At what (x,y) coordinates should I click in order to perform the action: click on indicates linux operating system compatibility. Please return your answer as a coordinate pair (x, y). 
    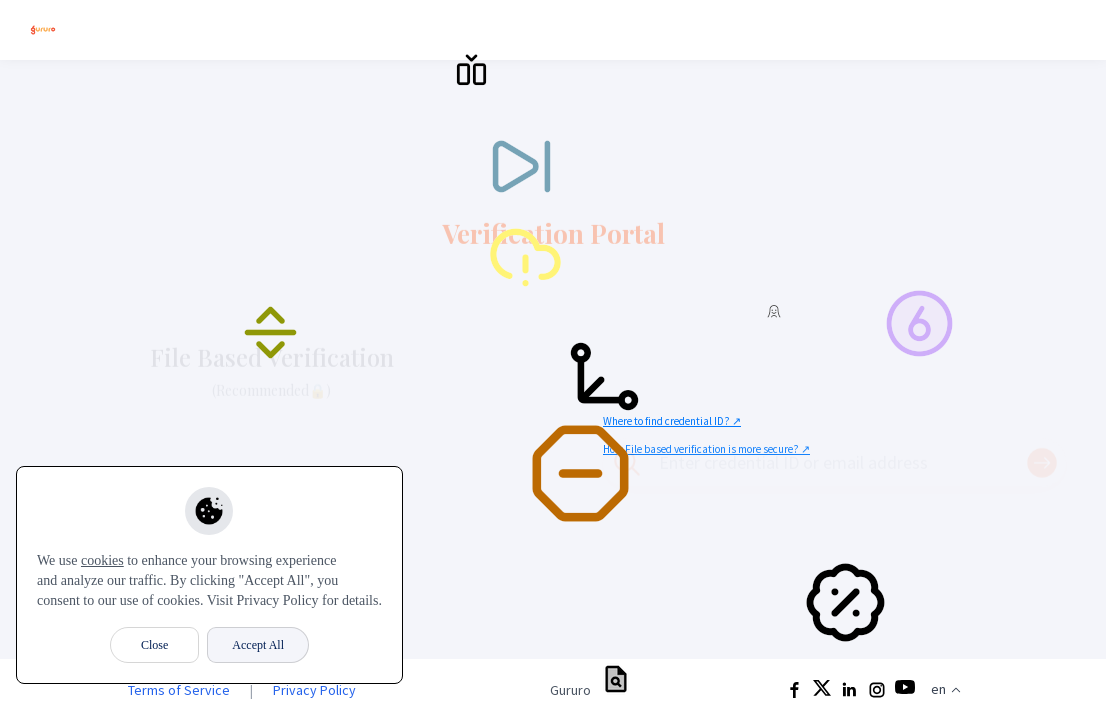
    Looking at the image, I should click on (774, 312).